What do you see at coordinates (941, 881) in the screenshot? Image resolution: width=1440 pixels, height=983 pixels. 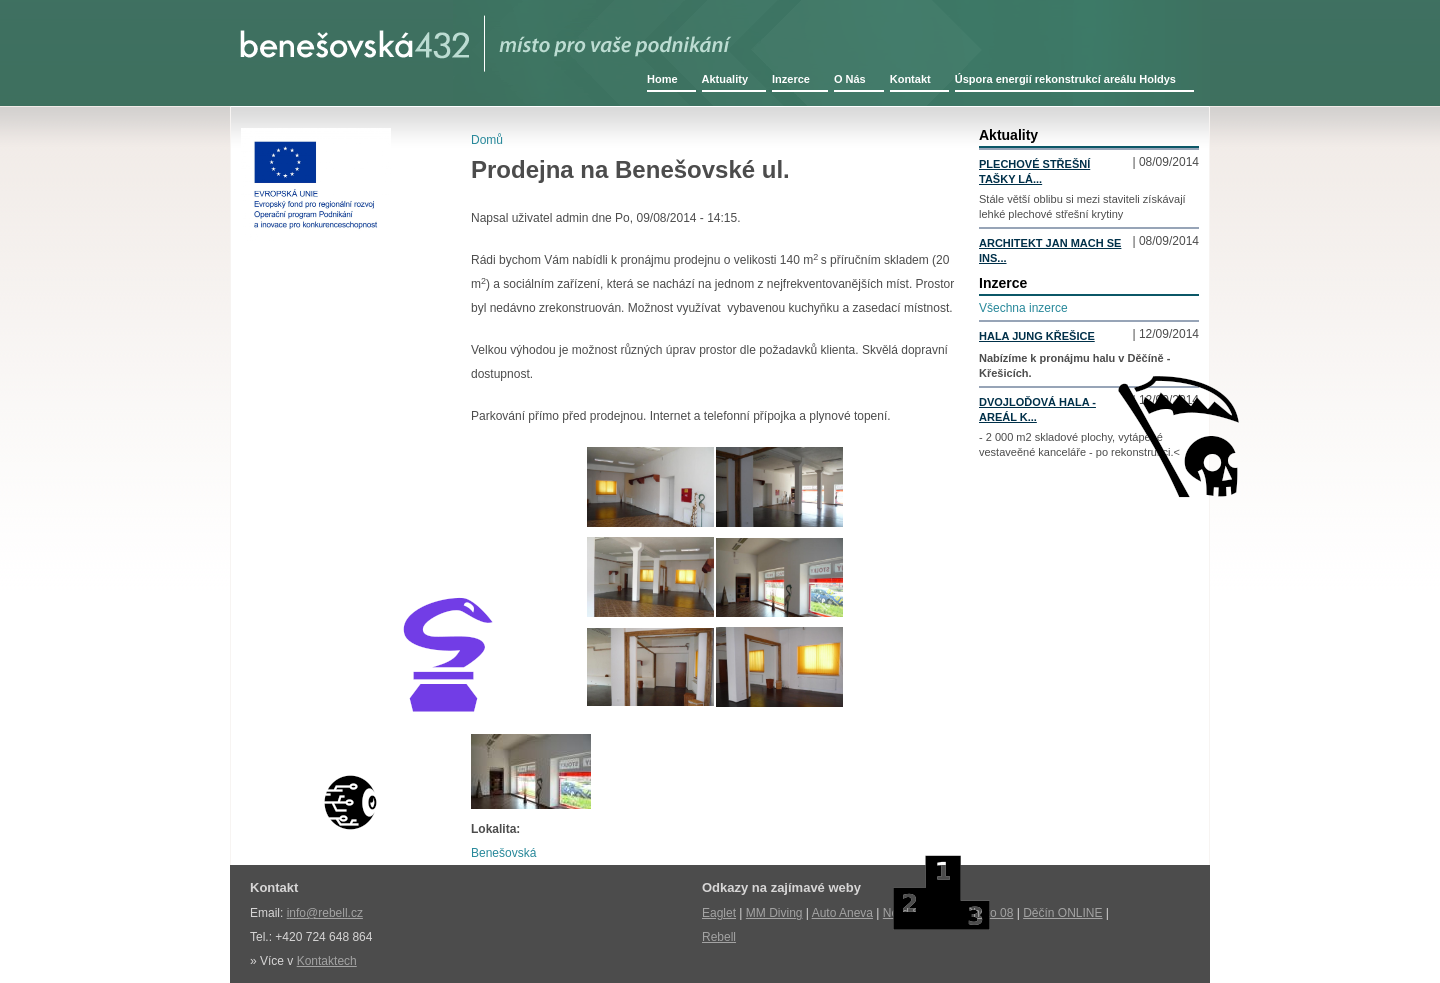 I see `view leaderboard rankings` at bounding box center [941, 881].